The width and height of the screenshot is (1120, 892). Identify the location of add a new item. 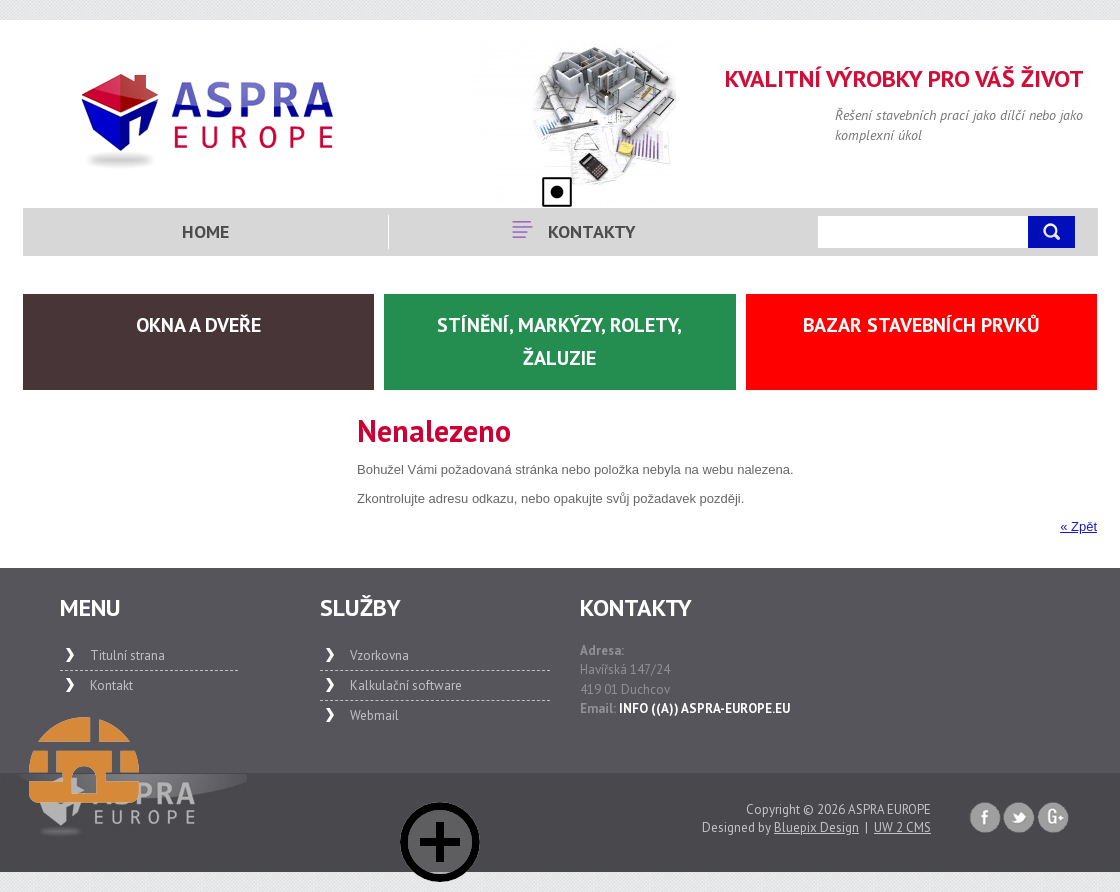
(440, 842).